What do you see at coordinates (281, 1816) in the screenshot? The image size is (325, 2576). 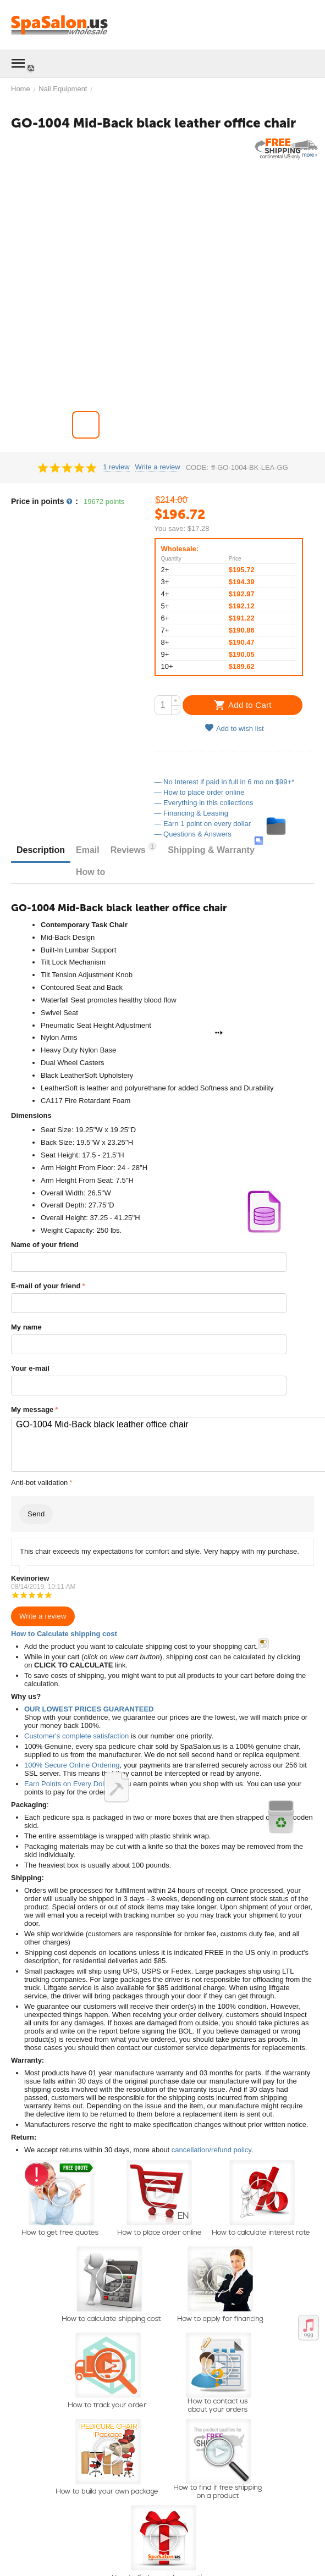 I see `open the trash or recycle bin` at bounding box center [281, 1816].